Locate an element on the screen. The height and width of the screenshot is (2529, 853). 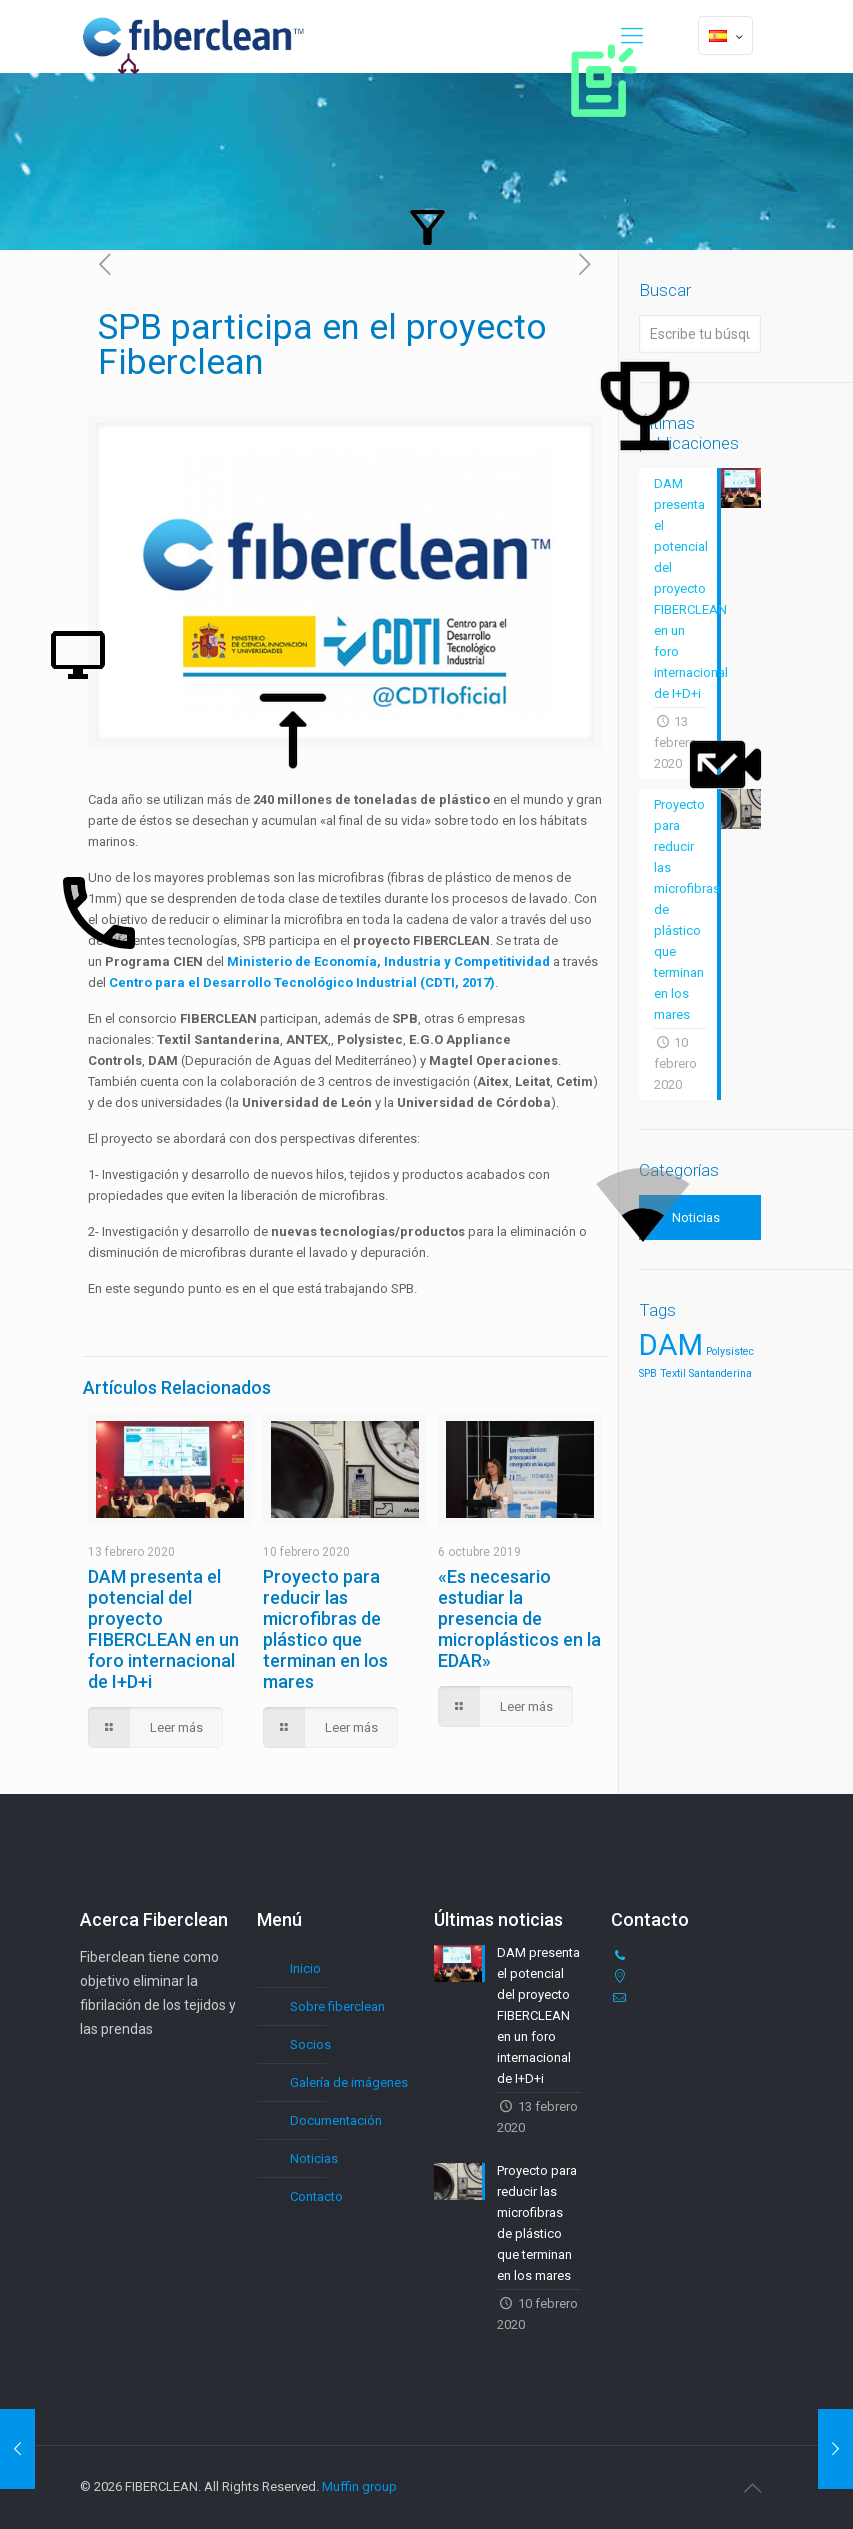
switch to desktop view is located at coordinates (78, 655).